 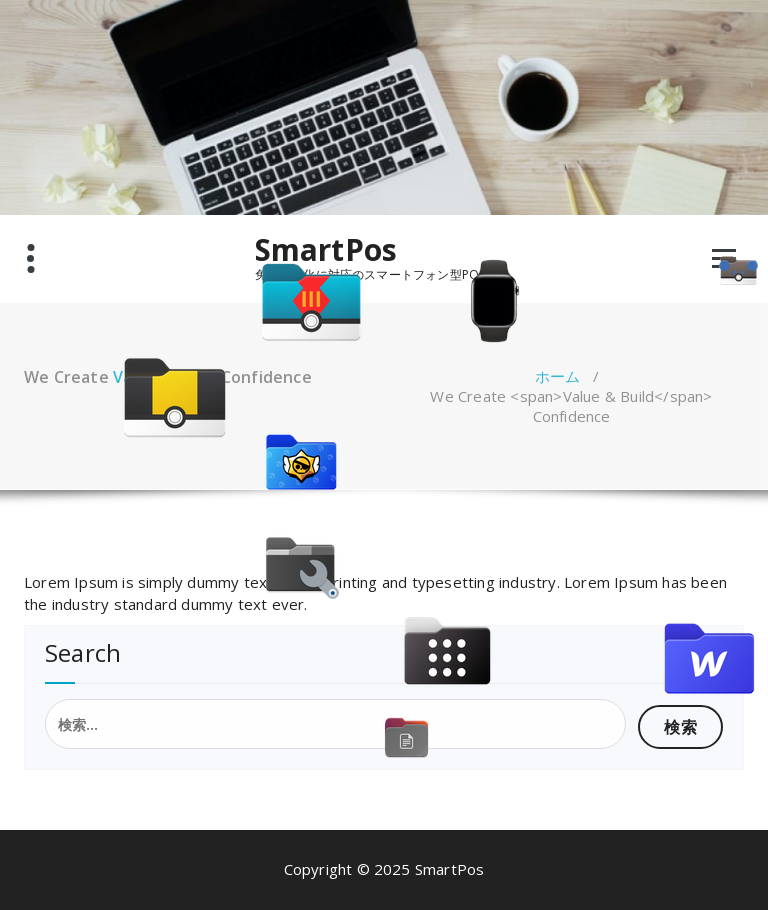 What do you see at coordinates (406, 737) in the screenshot?
I see `open your documents folder` at bounding box center [406, 737].